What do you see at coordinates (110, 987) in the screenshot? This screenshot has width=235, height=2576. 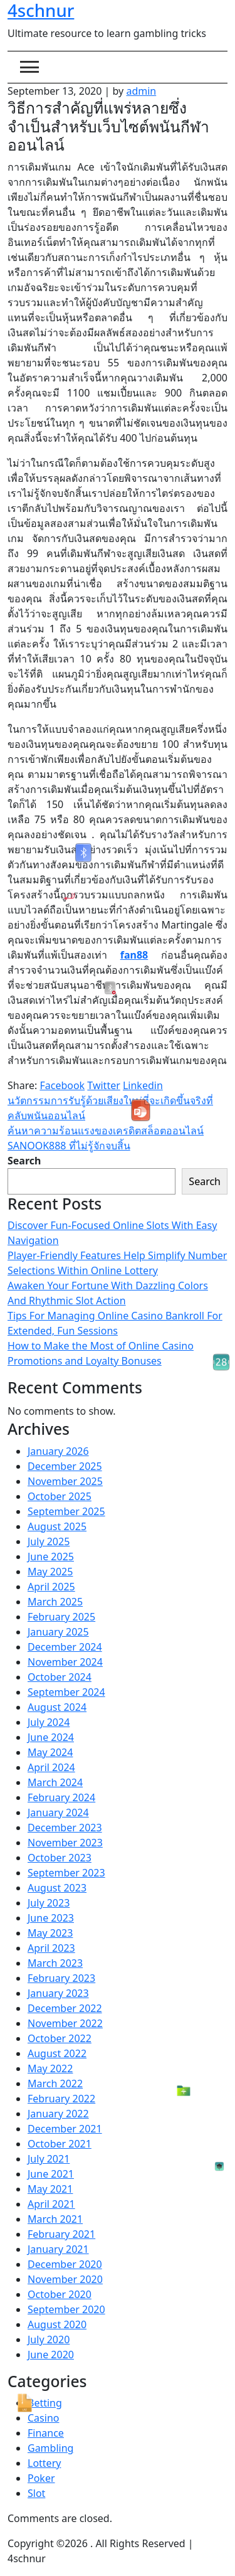 I see `bluetooth is currently disabled` at bounding box center [110, 987].